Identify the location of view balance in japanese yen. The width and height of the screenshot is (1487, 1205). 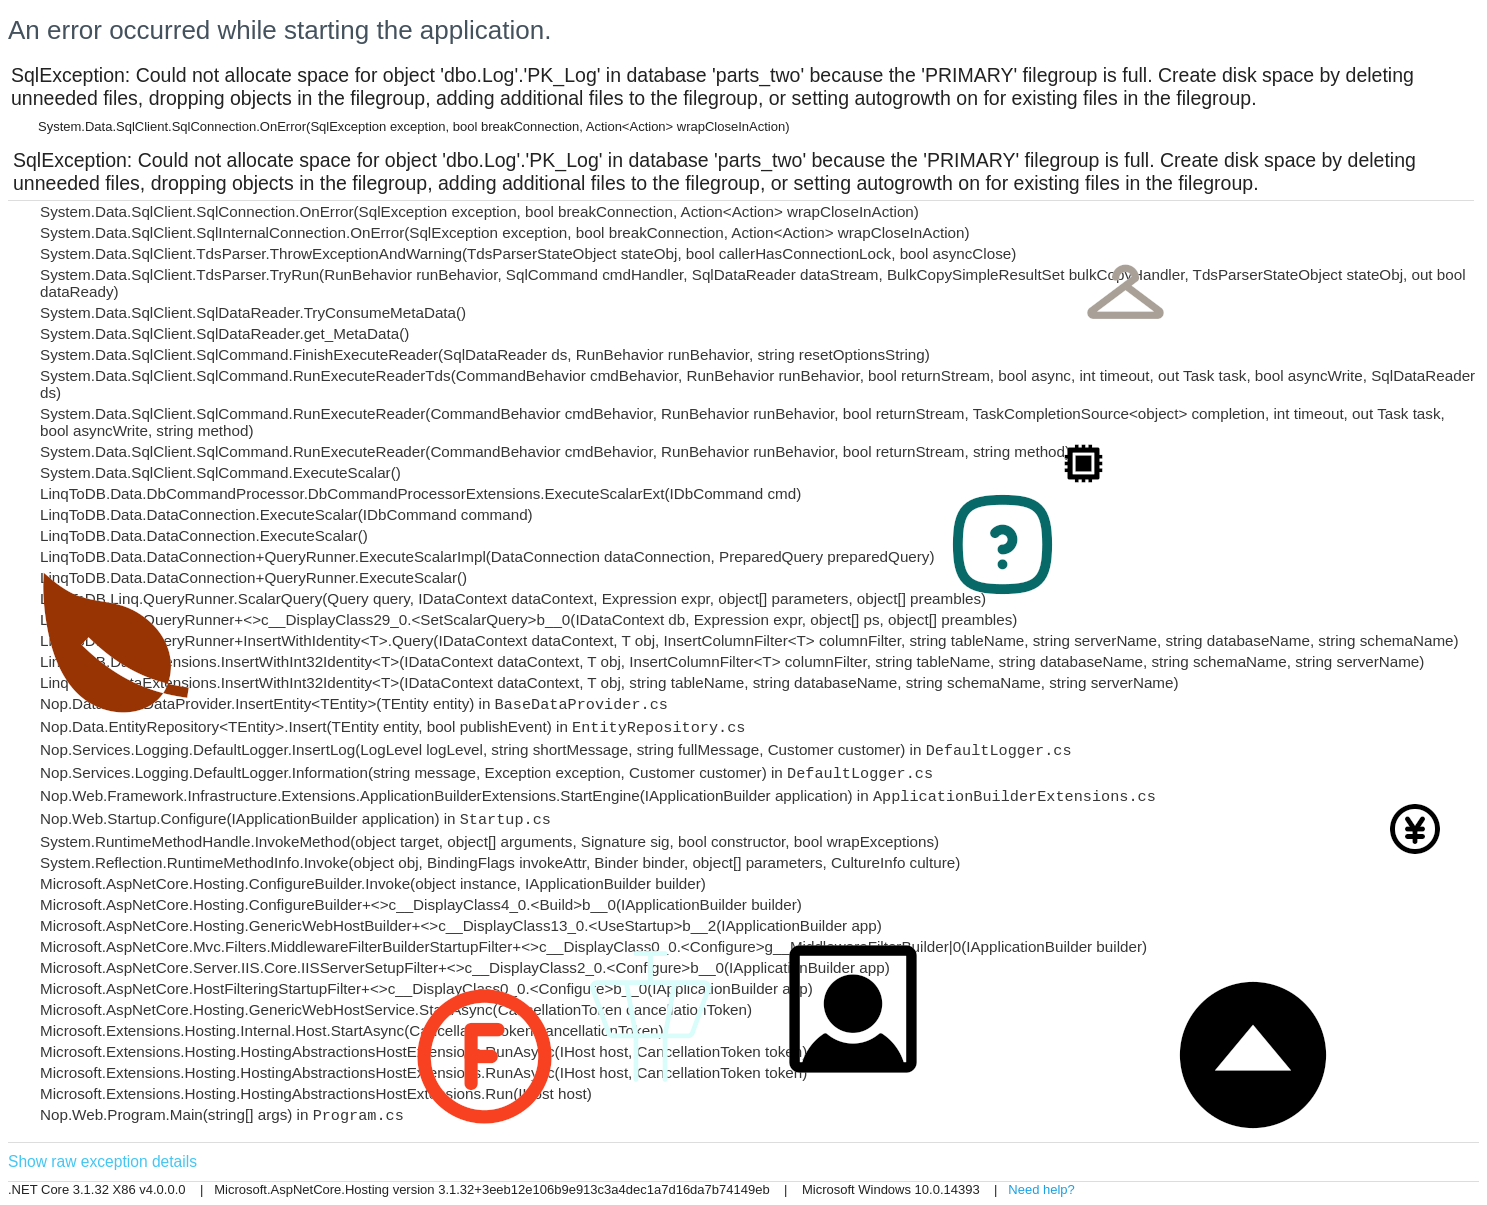
(1415, 829).